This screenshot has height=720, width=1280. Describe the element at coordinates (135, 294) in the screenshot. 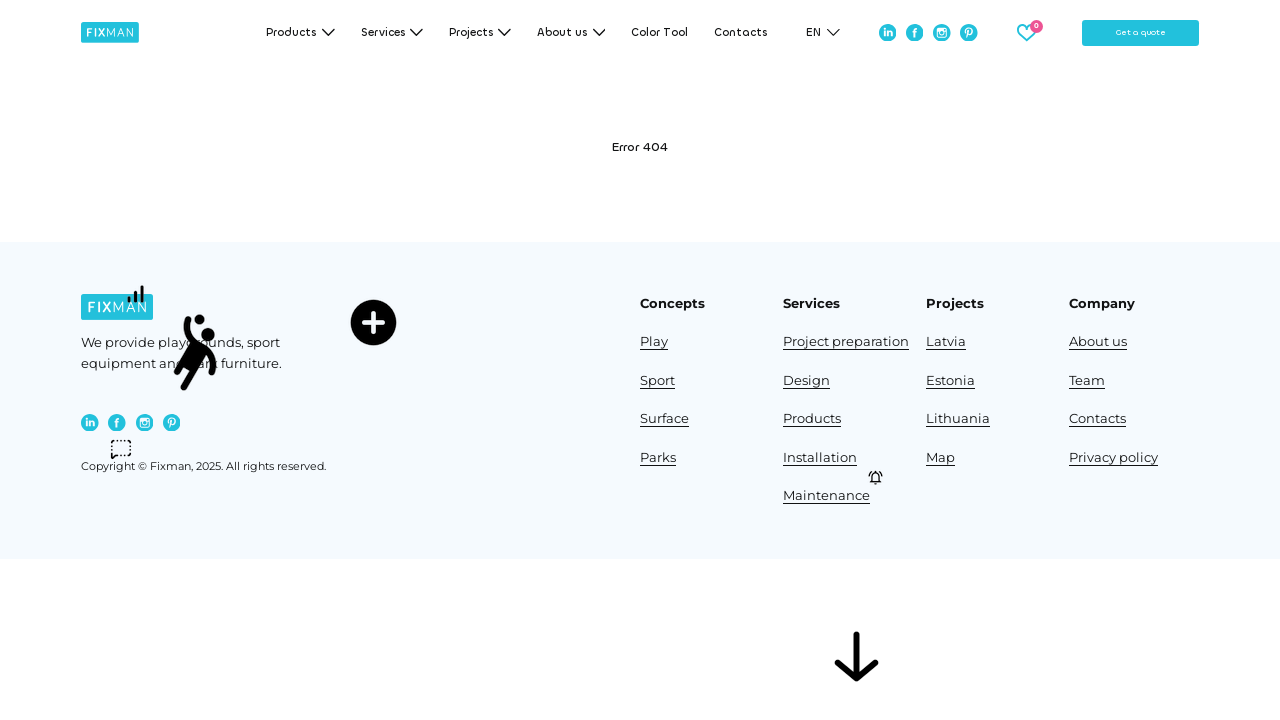

I see `indicates cellular network signal strength` at that location.